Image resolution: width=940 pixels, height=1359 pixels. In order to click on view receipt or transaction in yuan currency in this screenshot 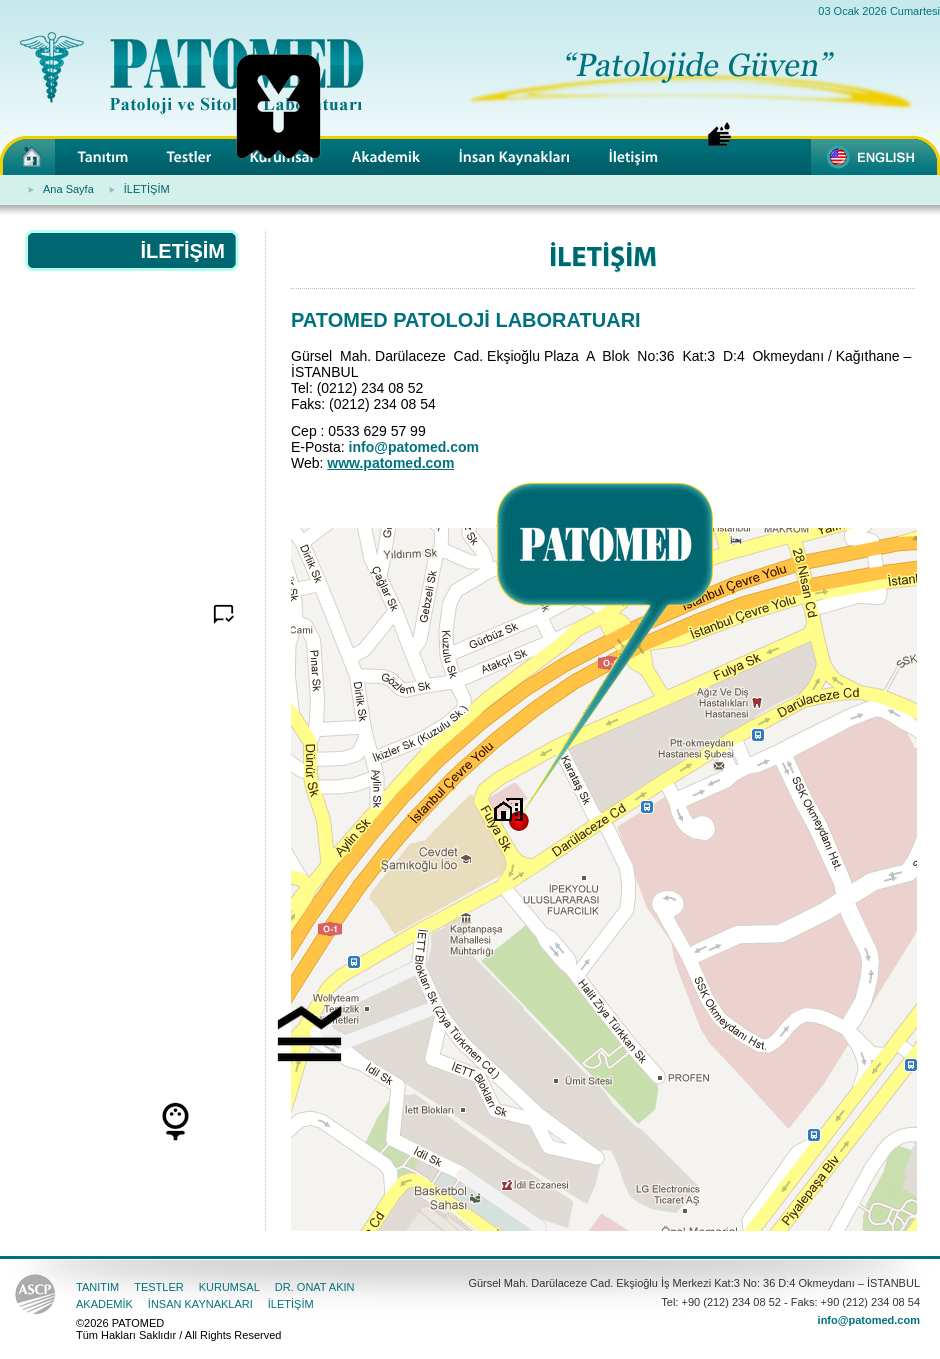, I will do `click(278, 106)`.